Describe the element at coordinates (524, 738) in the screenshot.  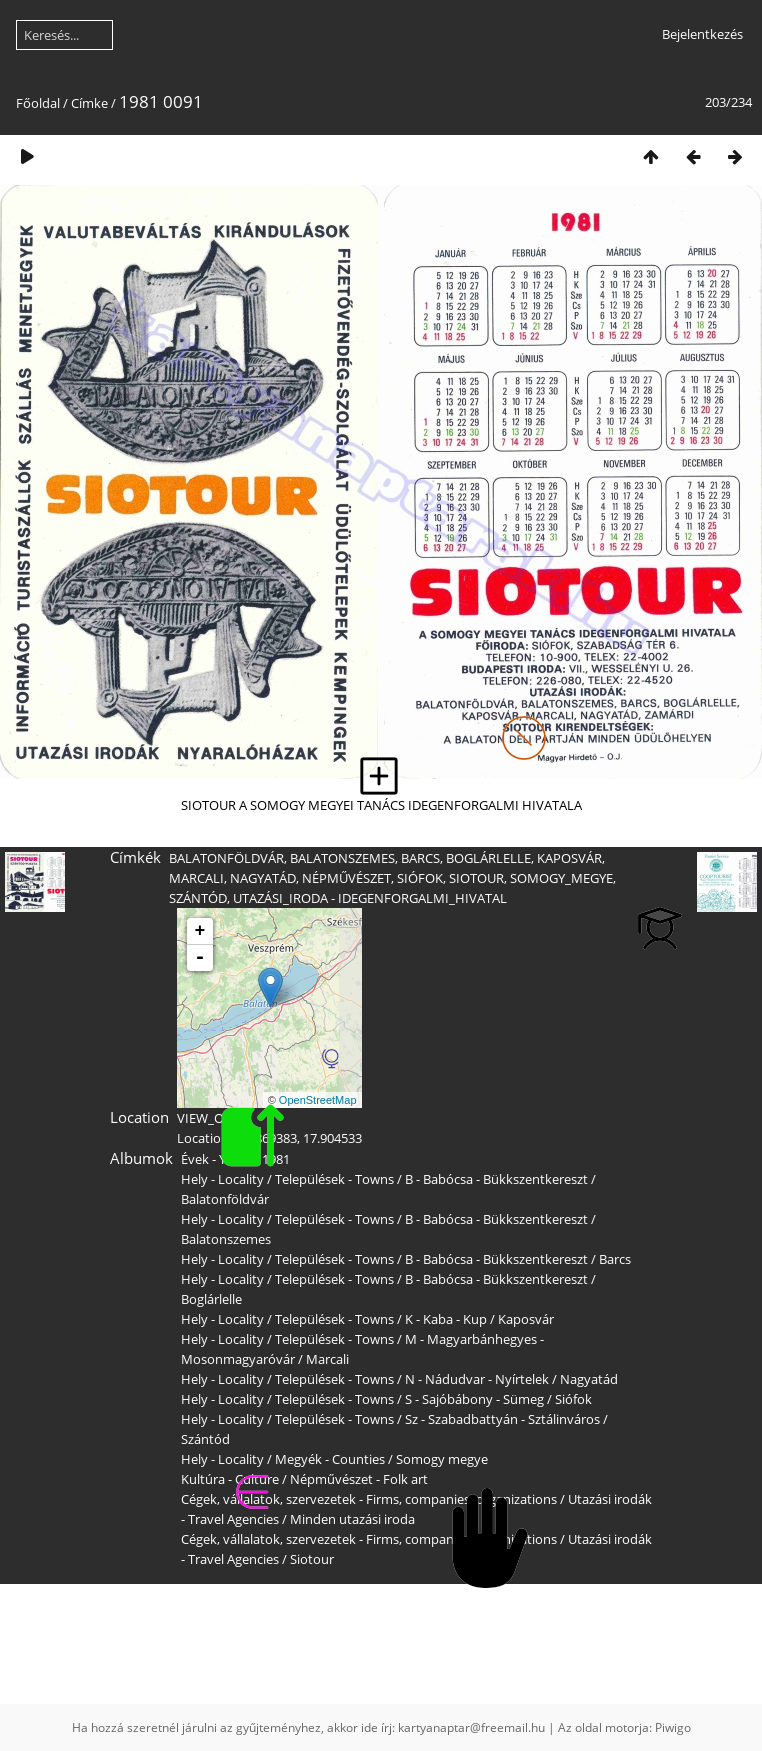
I see `indicates a prohibited or restricted action` at that location.